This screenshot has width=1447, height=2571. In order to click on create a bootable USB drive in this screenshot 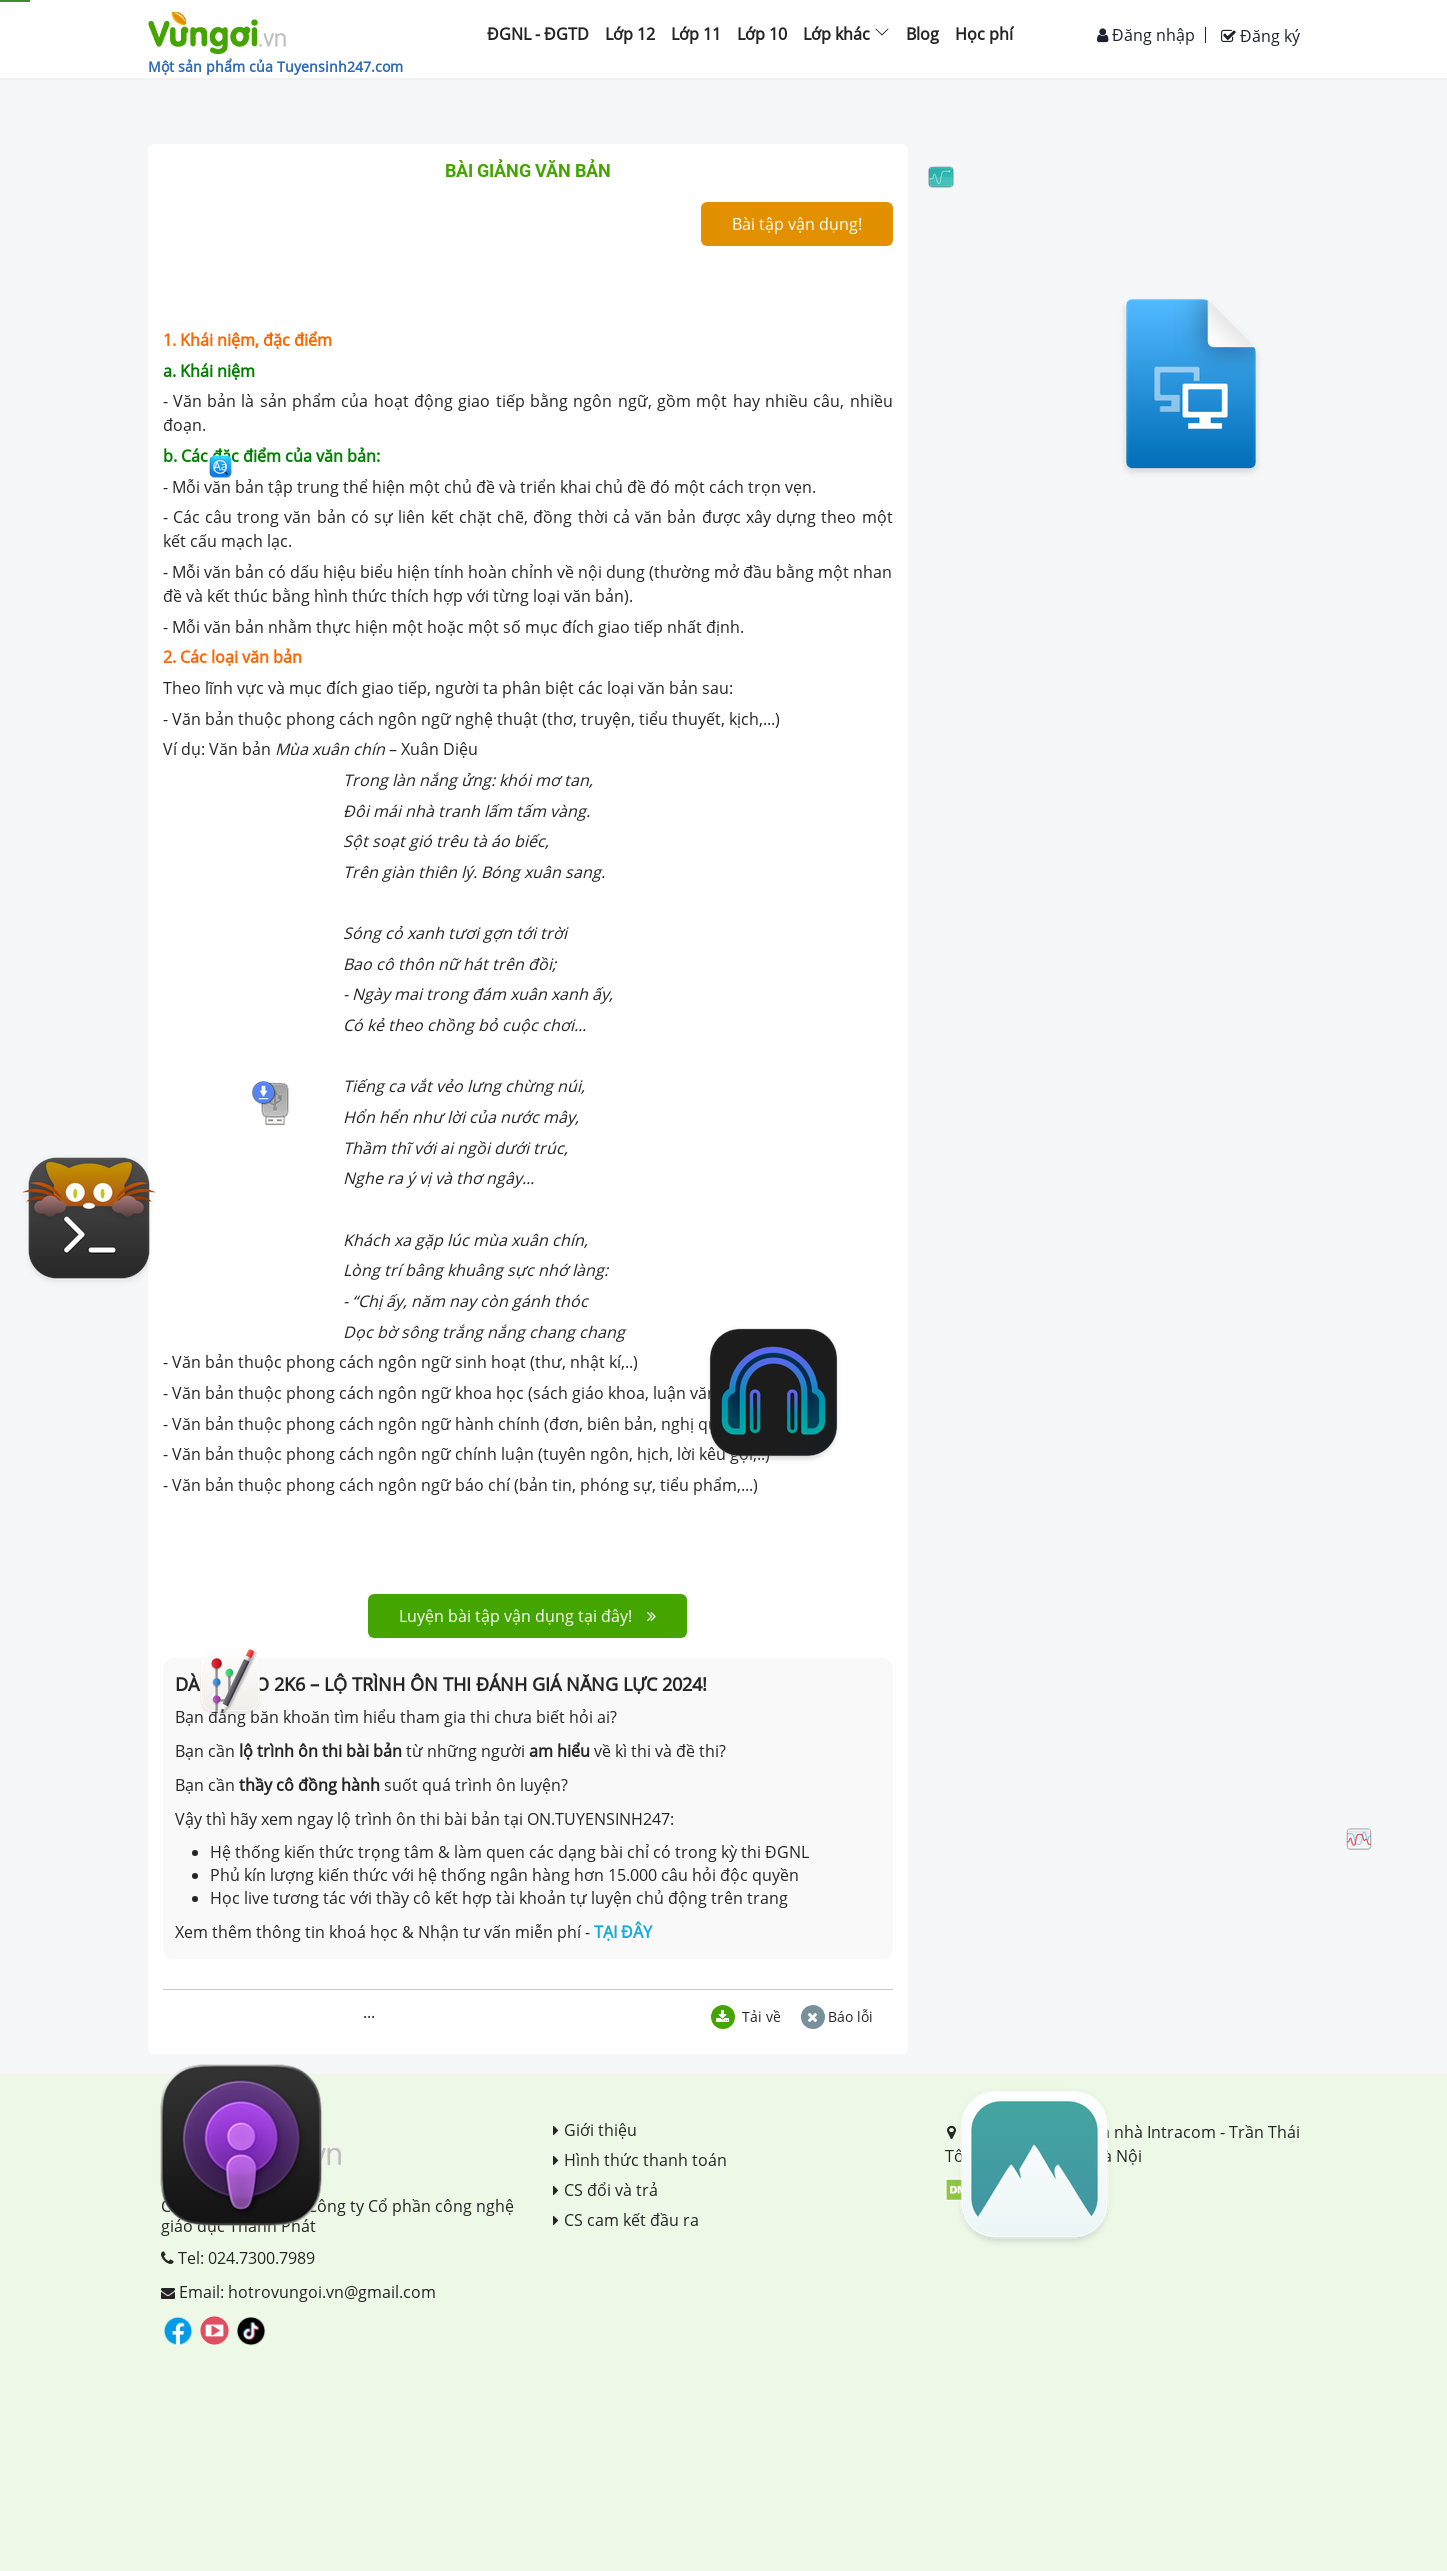, I will do `click(275, 1104)`.